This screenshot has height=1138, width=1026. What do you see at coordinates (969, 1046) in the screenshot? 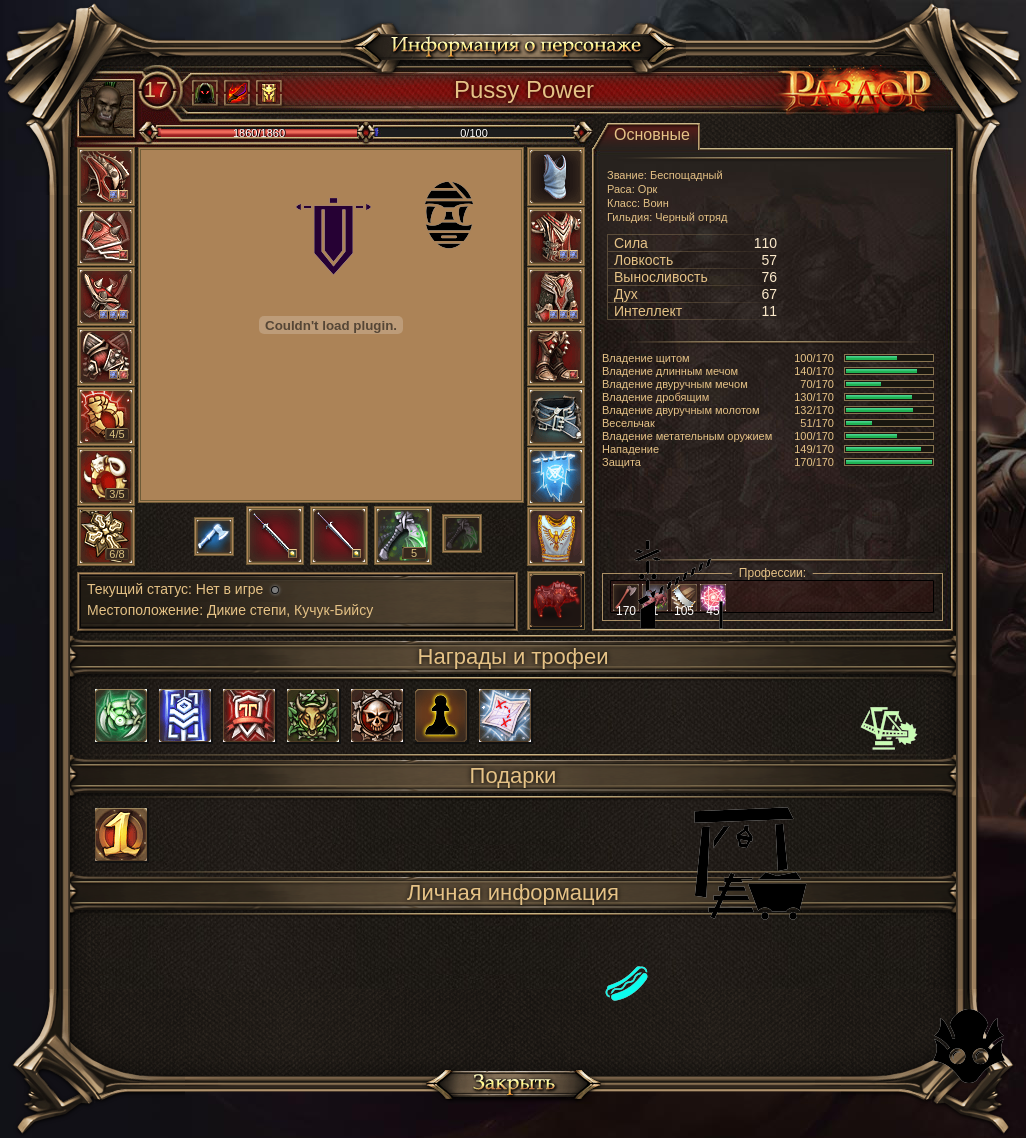
I see `select triton or sea creature character` at bounding box center [969, 1046].